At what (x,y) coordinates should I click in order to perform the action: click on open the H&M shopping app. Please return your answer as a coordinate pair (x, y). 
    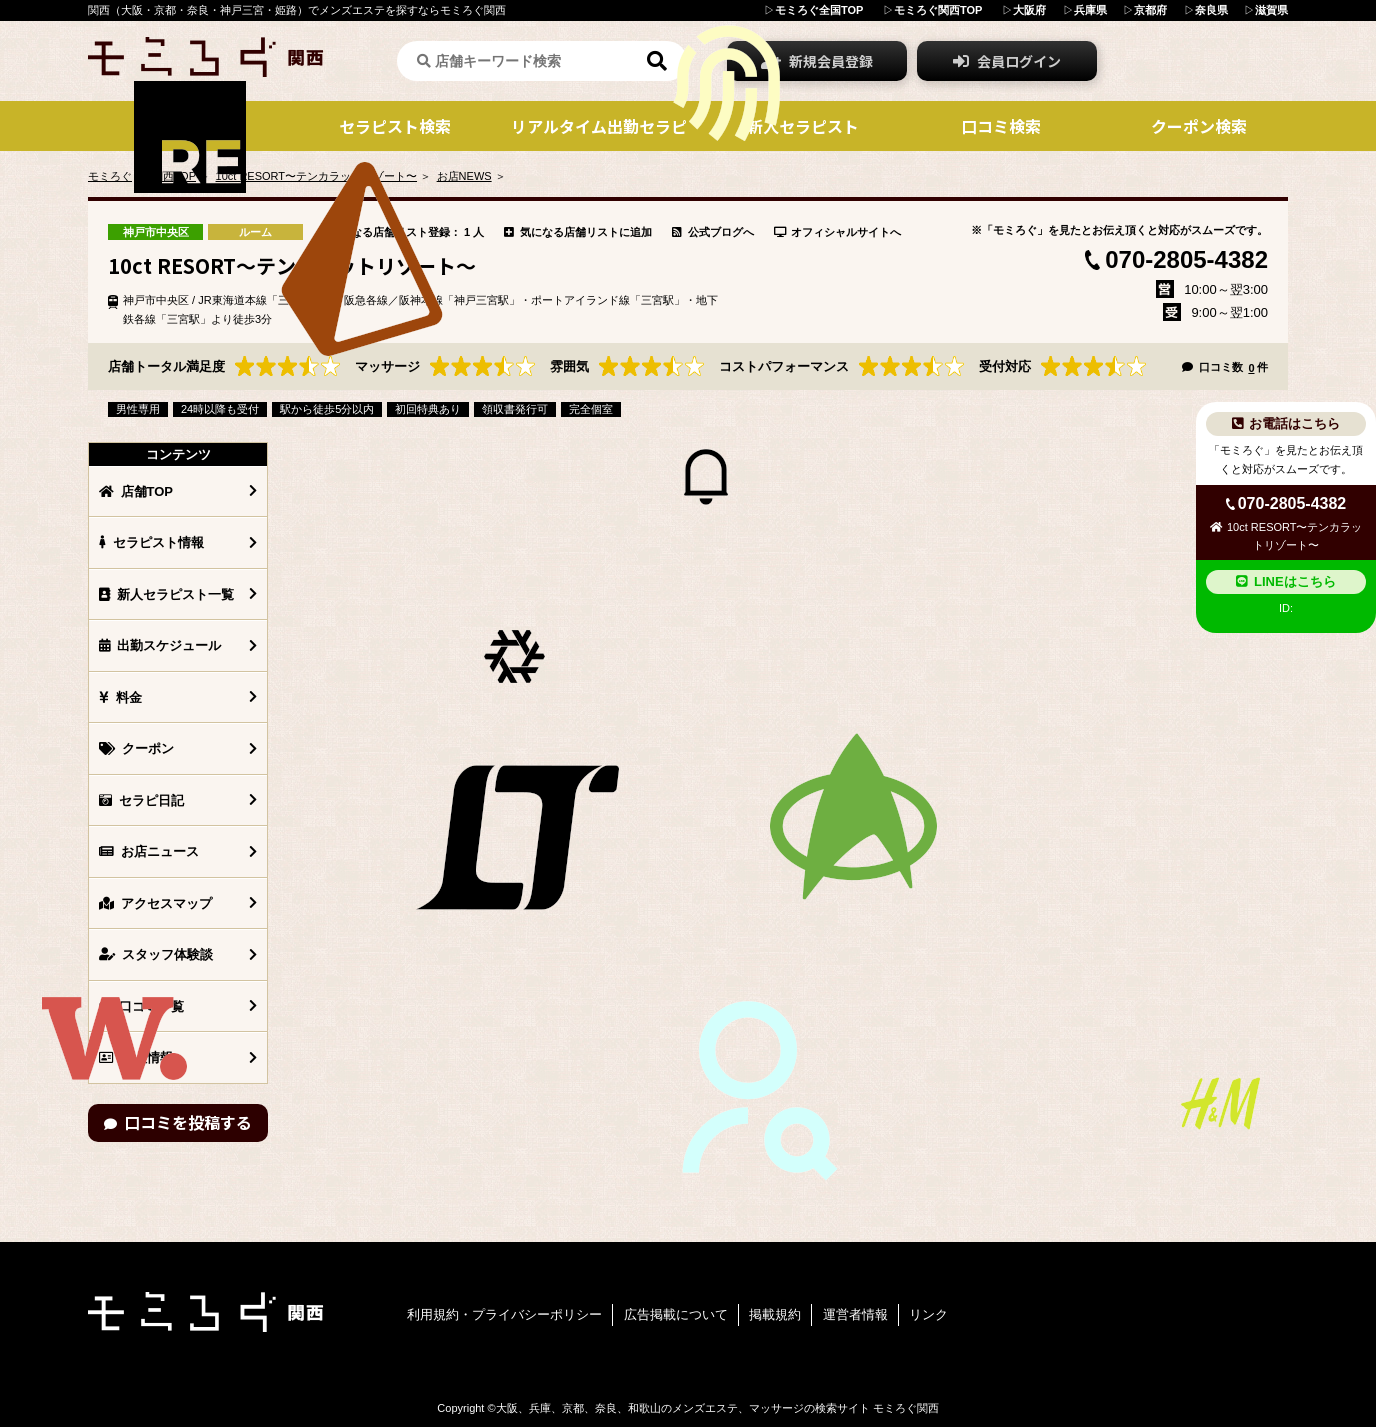
    Looking at the image, I should click on (1220, 1103).